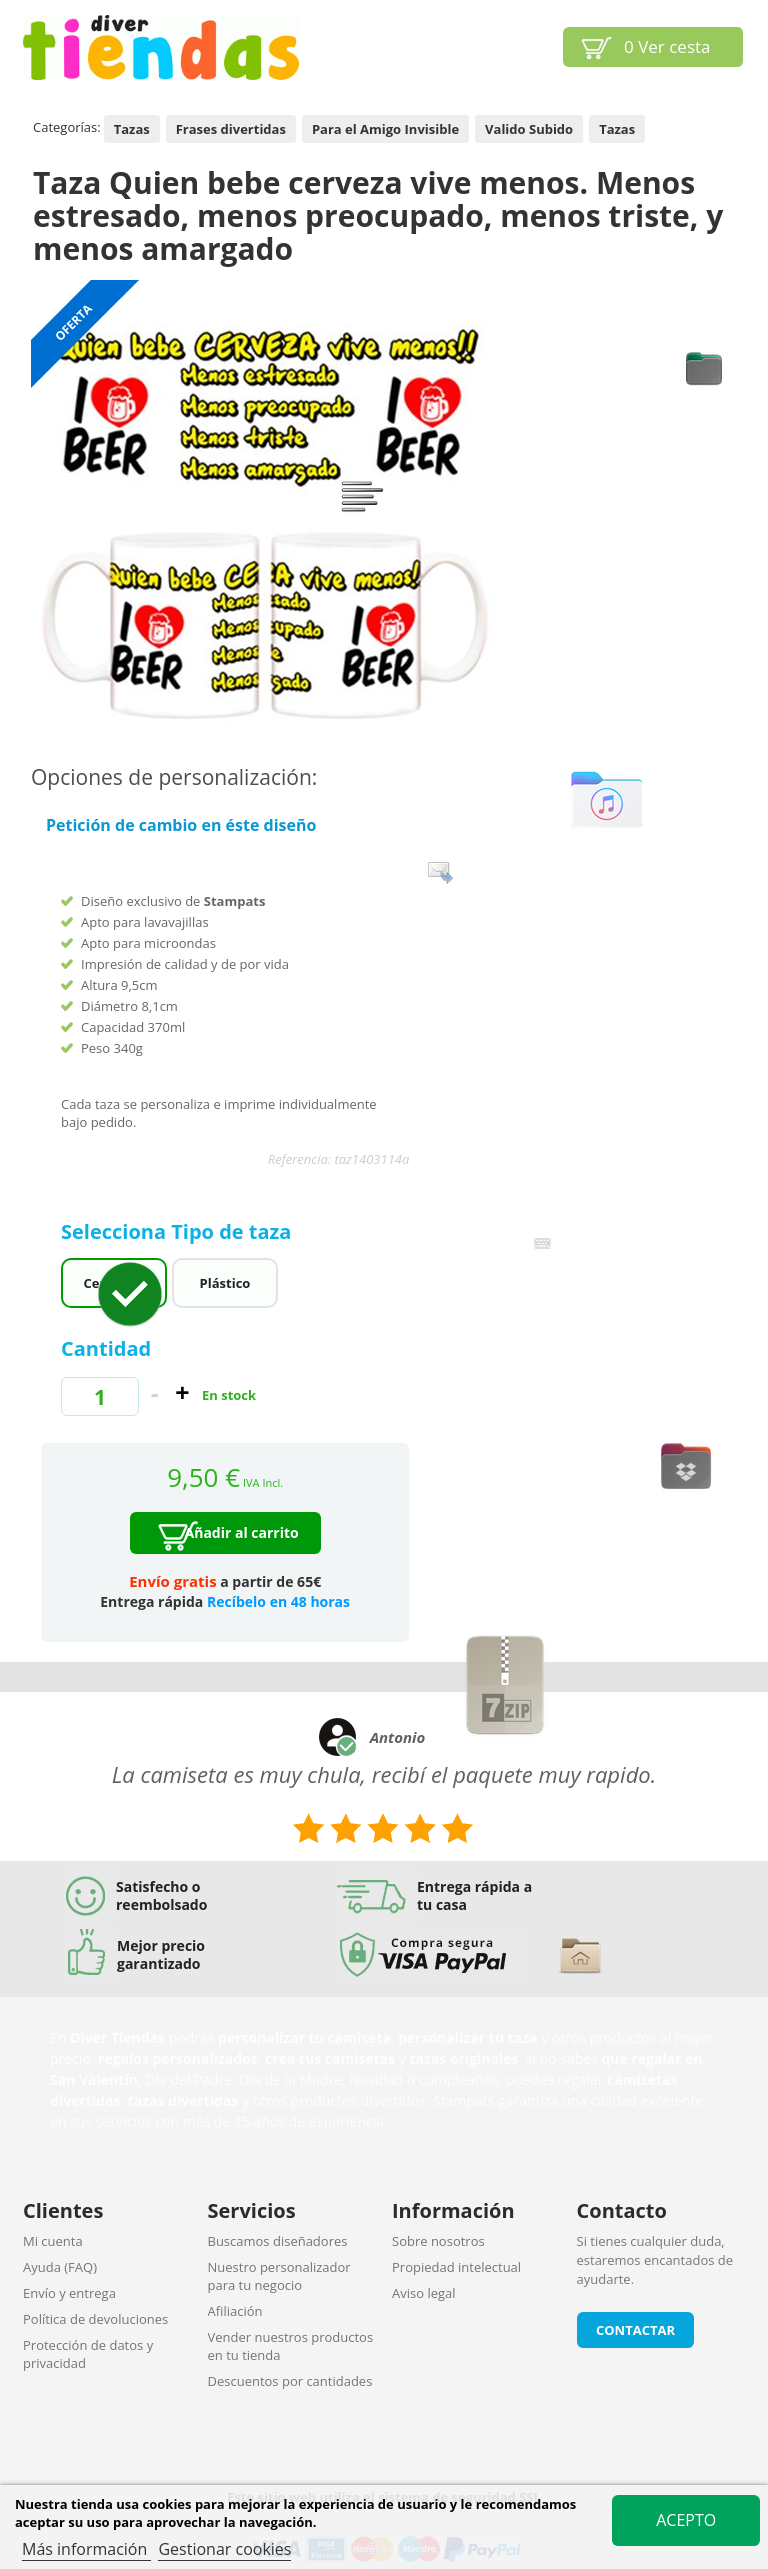 The width and height of the screenshot is (768, 2569). I want to click on forward this email to another recipient, so click(439, 870).